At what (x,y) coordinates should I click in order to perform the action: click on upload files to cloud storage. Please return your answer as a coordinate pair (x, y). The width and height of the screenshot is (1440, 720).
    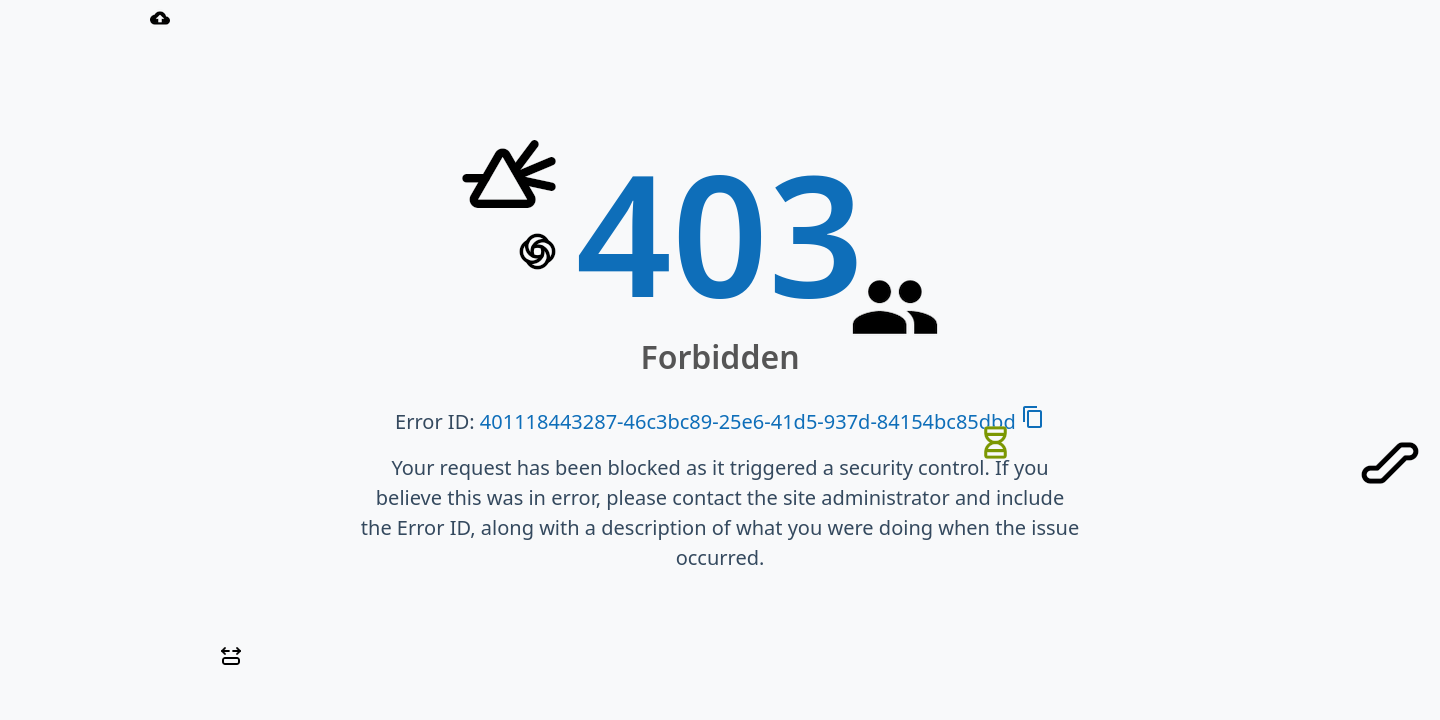
    Looking at the image, I should click on (160, 18).